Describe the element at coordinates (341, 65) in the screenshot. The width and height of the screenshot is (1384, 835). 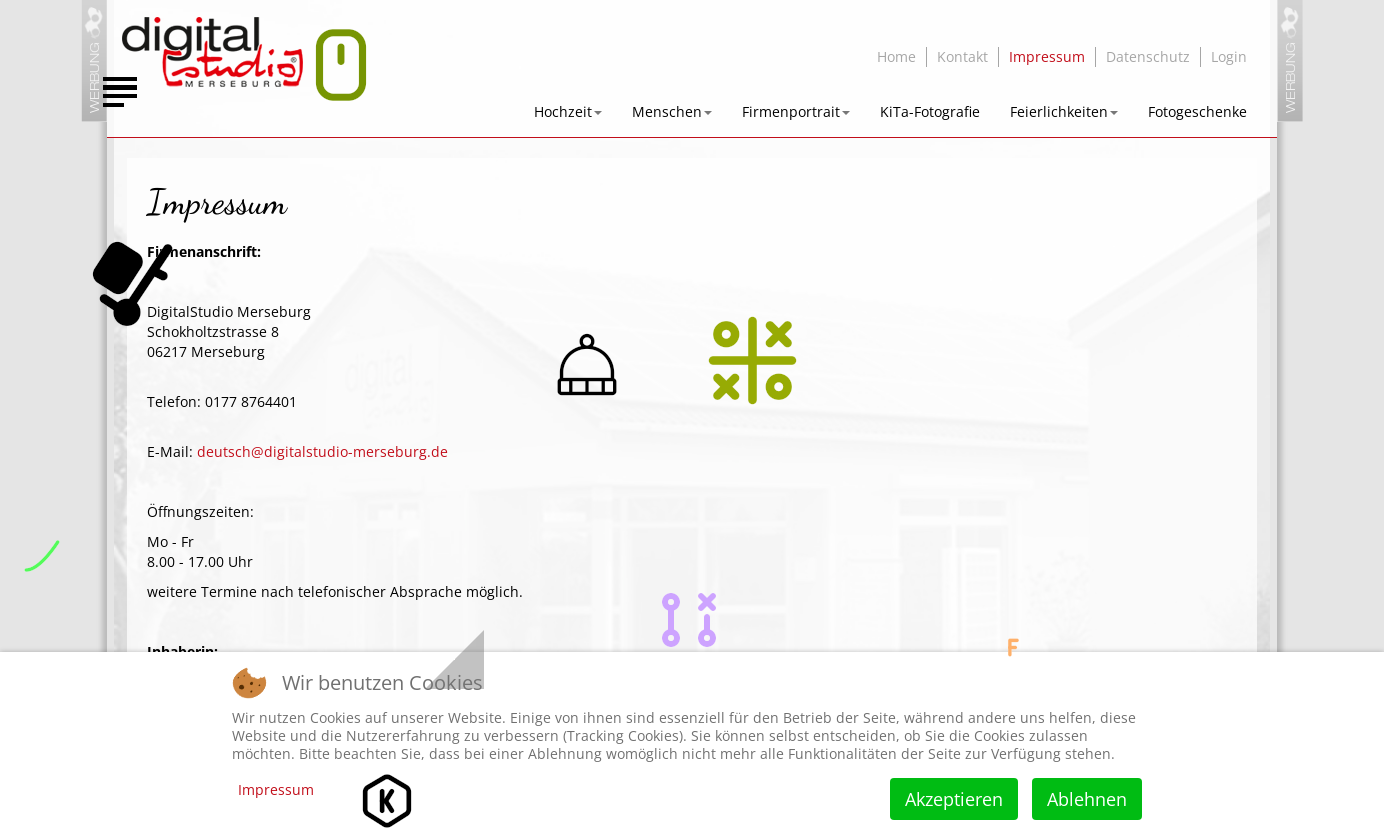
I see `mouse input device settings` at that location.